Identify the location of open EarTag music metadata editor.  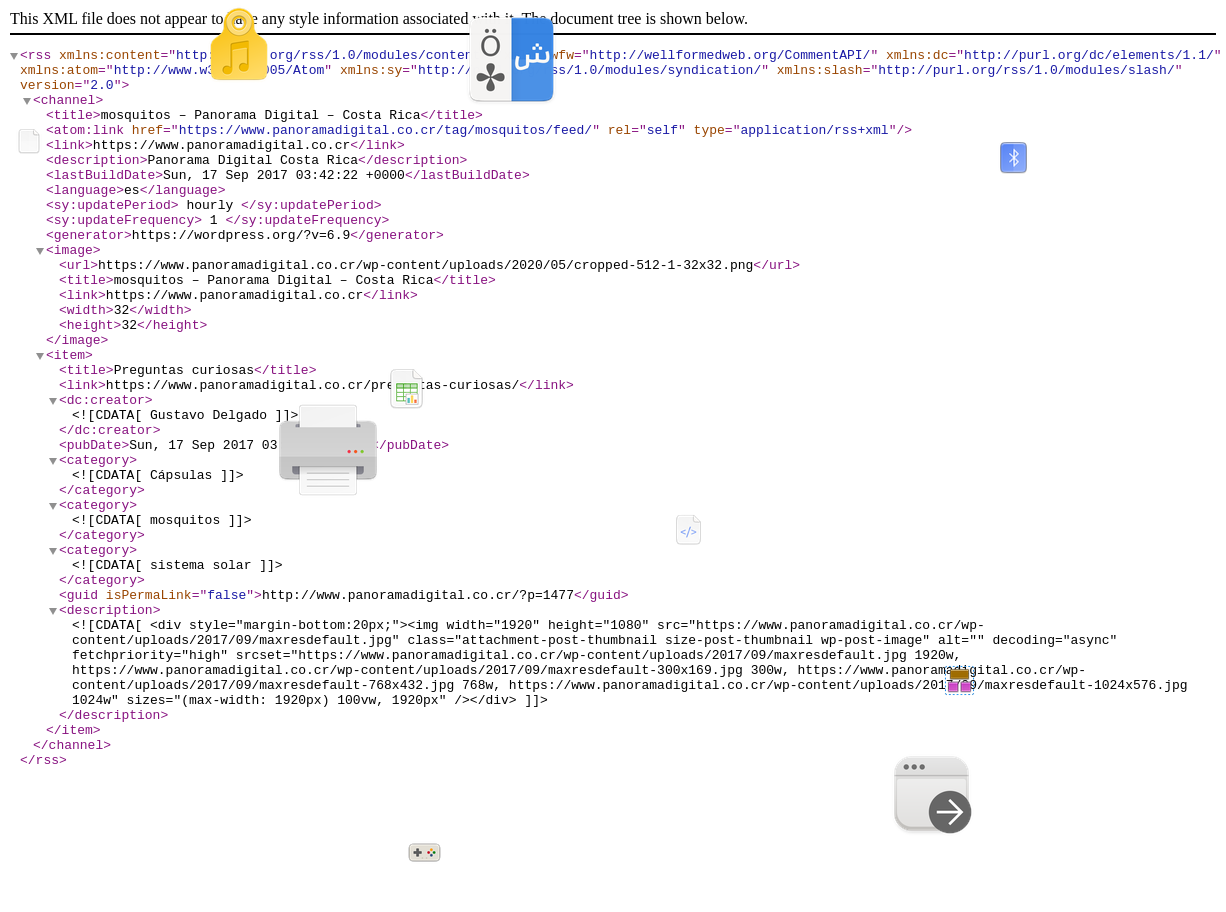
(239, 44).